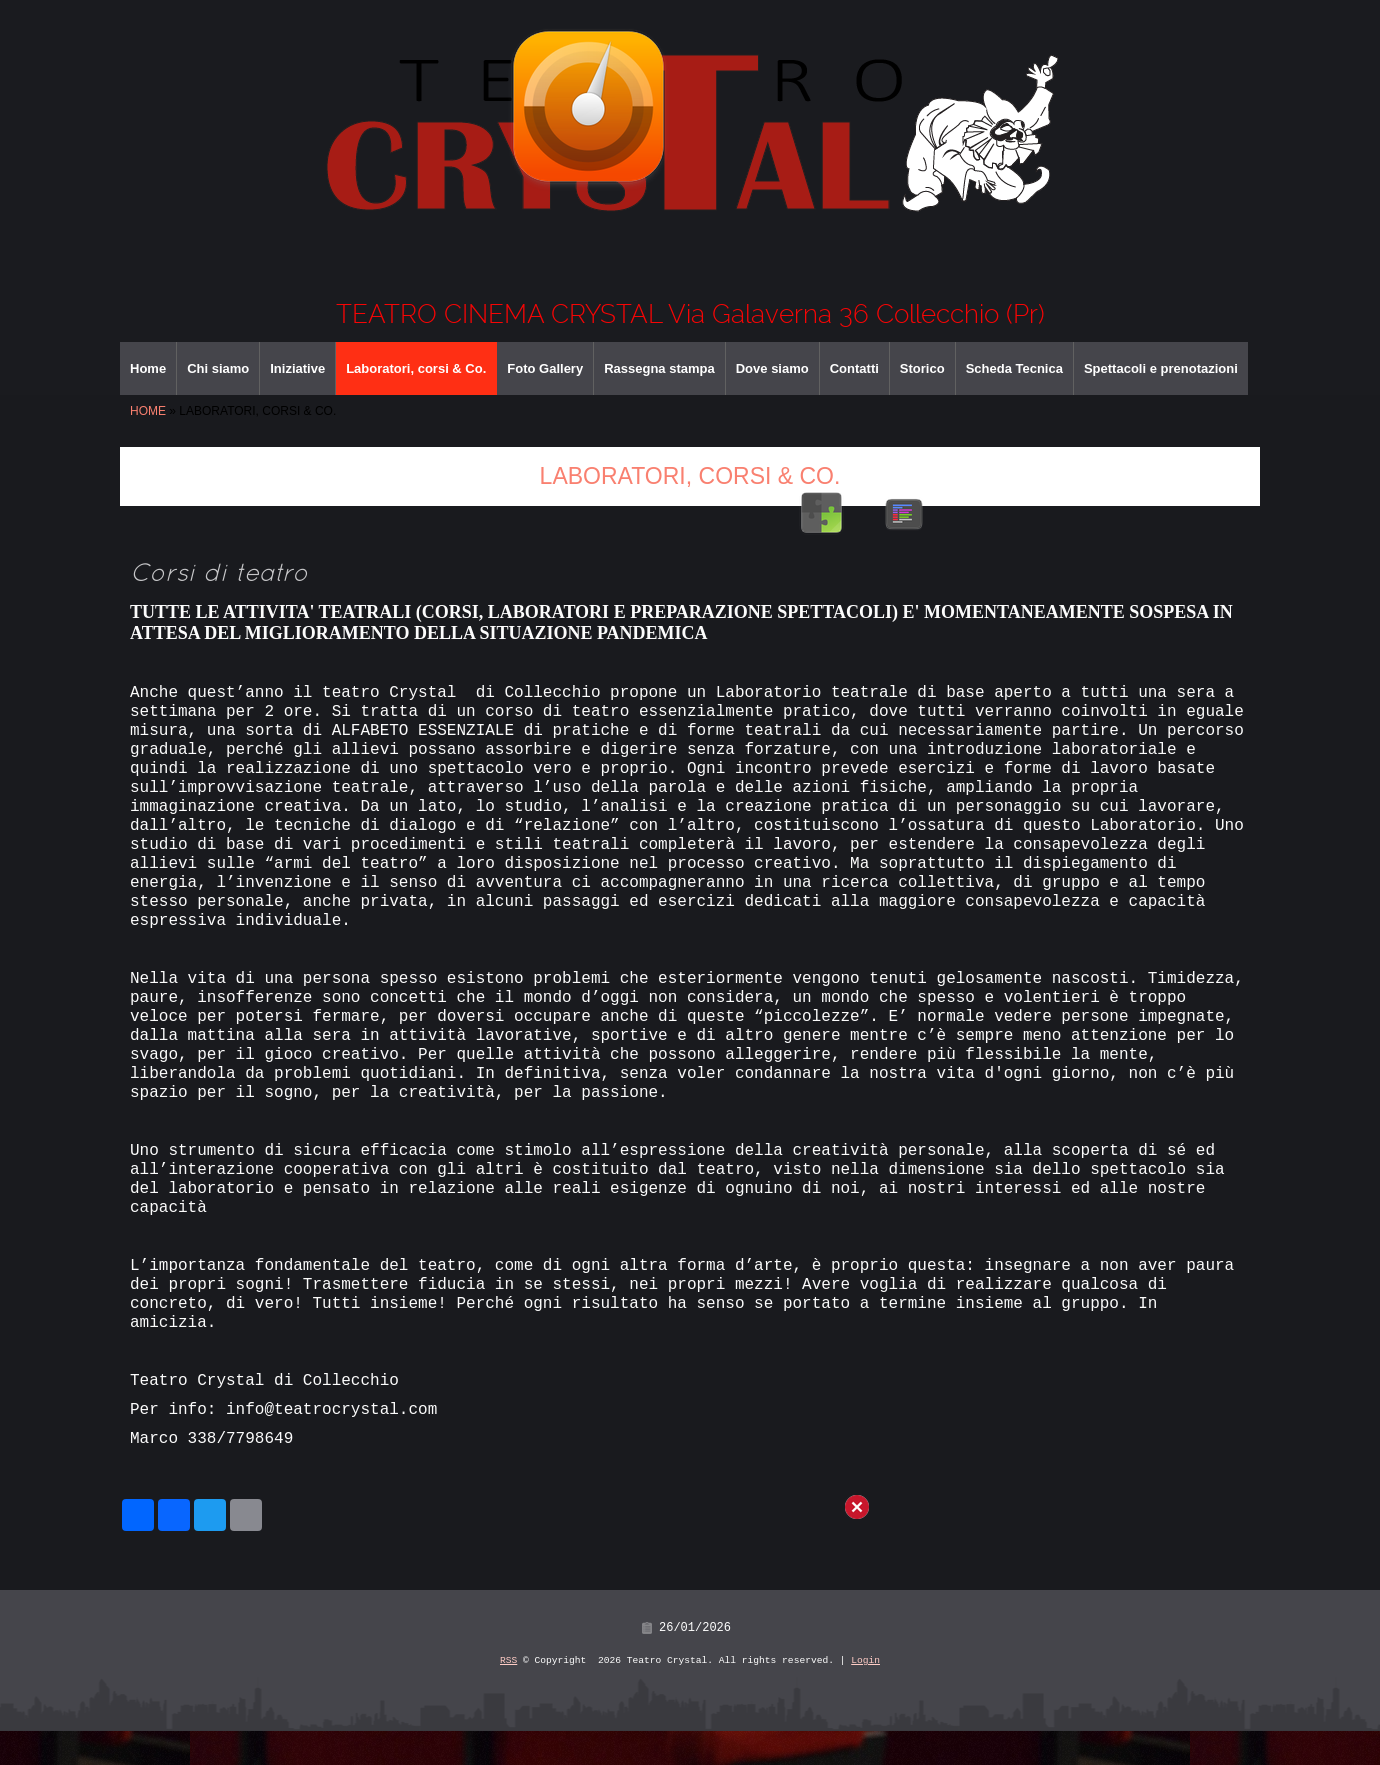 This screenshot has width=1380, height=1765. I want to click on open software development tools, so click(904, 514).